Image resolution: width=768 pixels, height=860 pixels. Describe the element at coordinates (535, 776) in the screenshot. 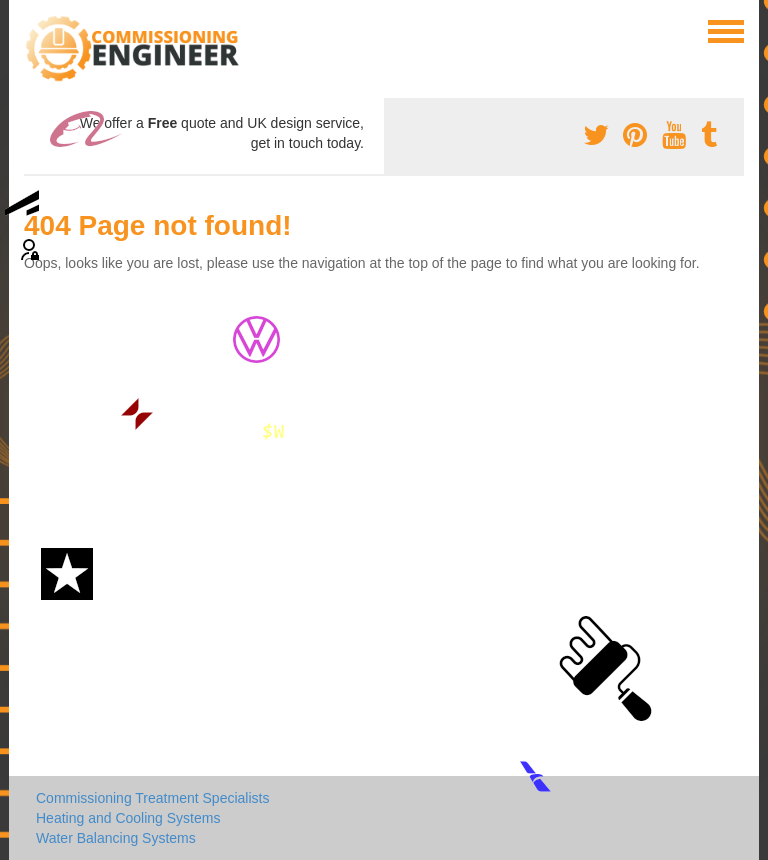

I see `open the American Airlines app` at that location.